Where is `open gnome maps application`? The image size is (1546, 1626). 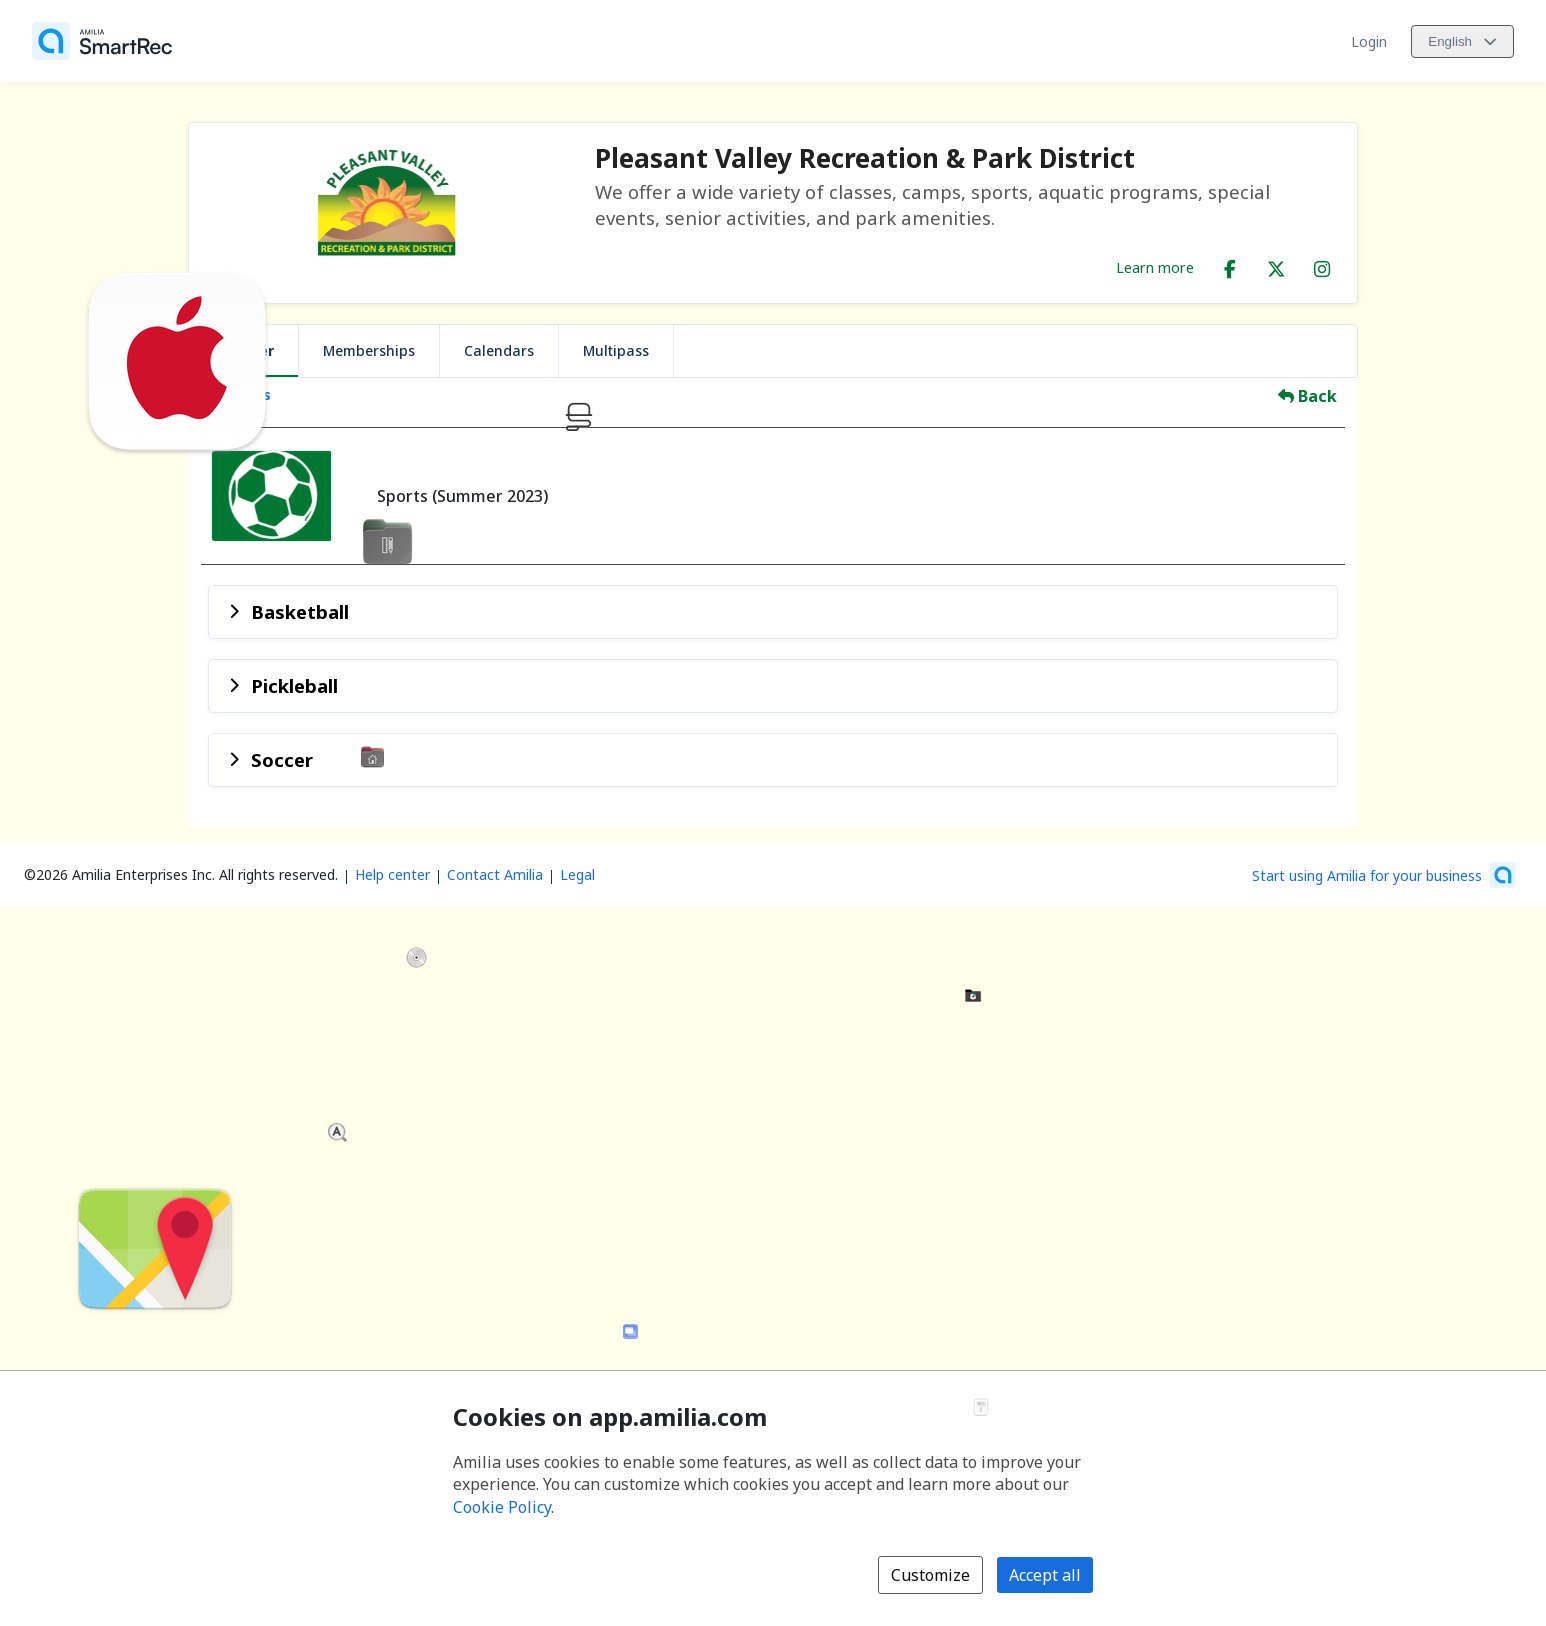 open gnome maps application is located at coordinates (155, 1249).